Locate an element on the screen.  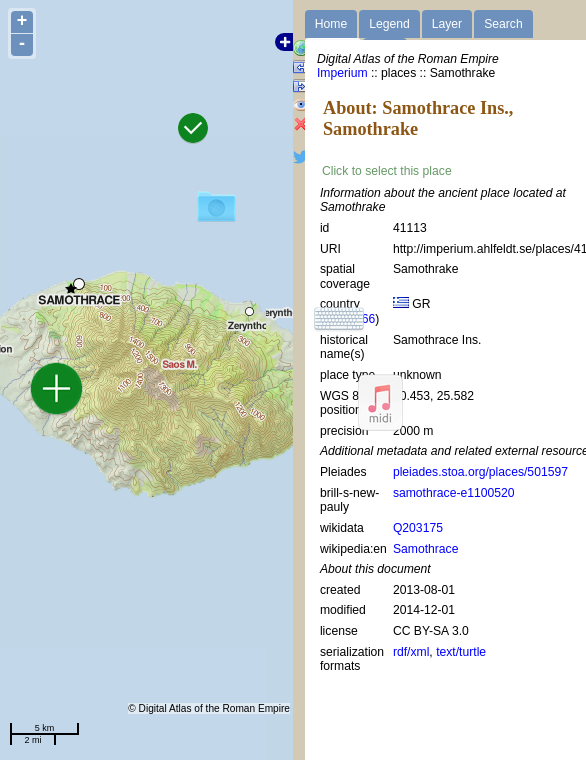
a midi audio file is located at coordinates (380, 402).